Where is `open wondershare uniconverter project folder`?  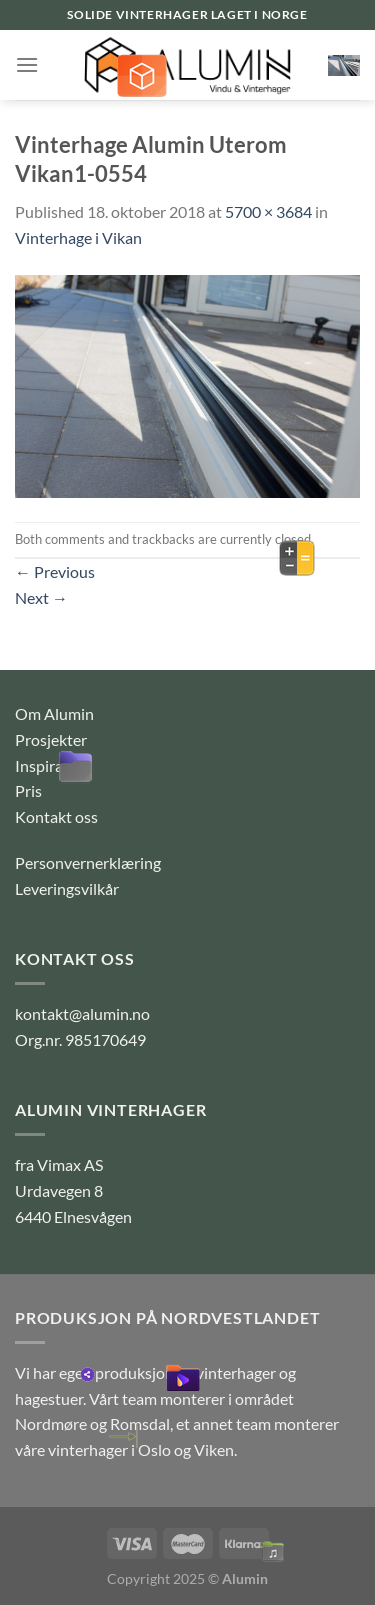
open wondershare uniconverter project folder is located at coordinates (183, 1379).